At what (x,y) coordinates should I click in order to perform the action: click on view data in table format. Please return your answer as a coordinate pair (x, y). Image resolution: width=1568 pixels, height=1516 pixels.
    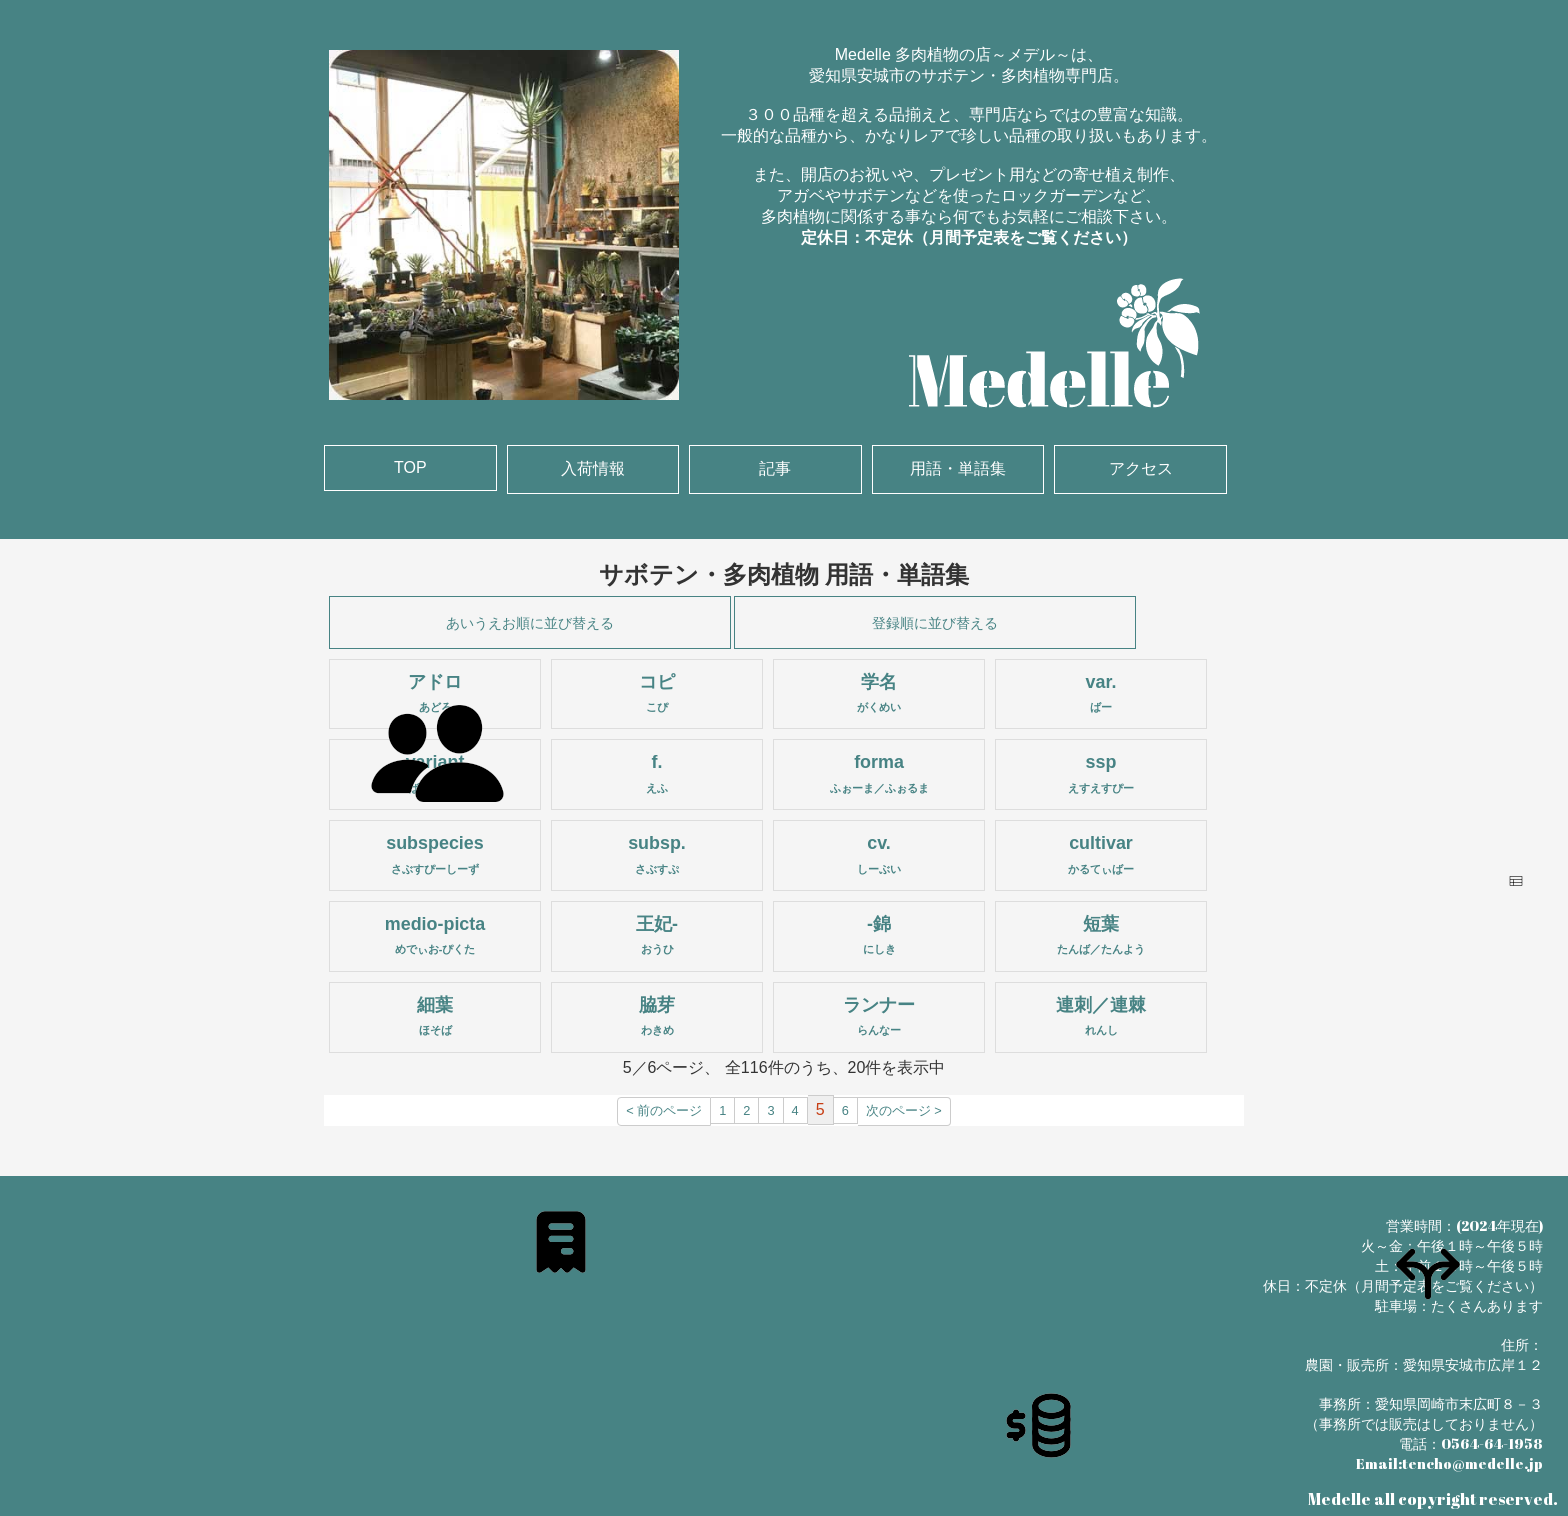
    Looking at the image, I should click on (1516, 881).